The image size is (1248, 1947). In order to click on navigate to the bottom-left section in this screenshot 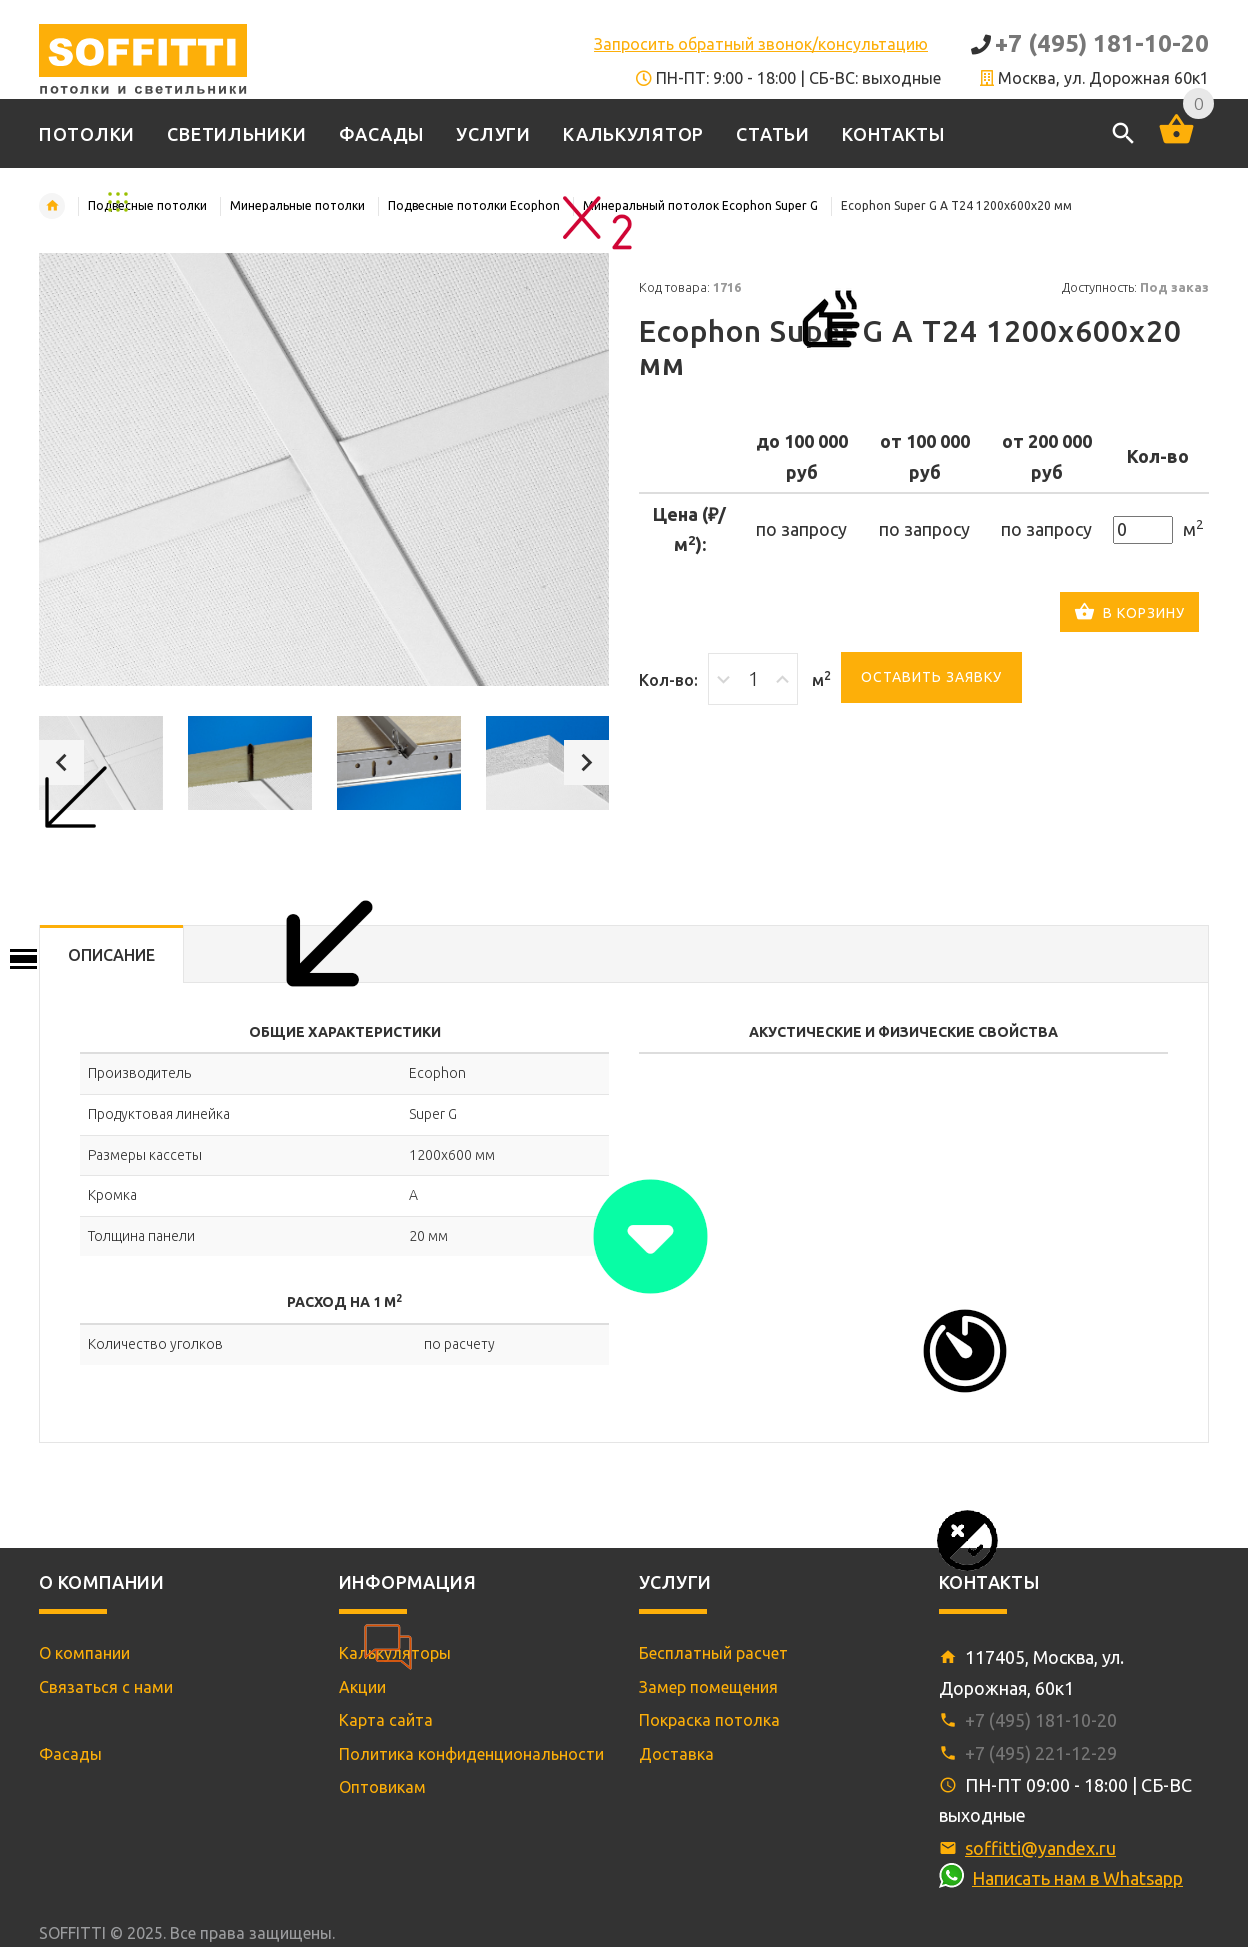, I will do `click(329, 943)`.